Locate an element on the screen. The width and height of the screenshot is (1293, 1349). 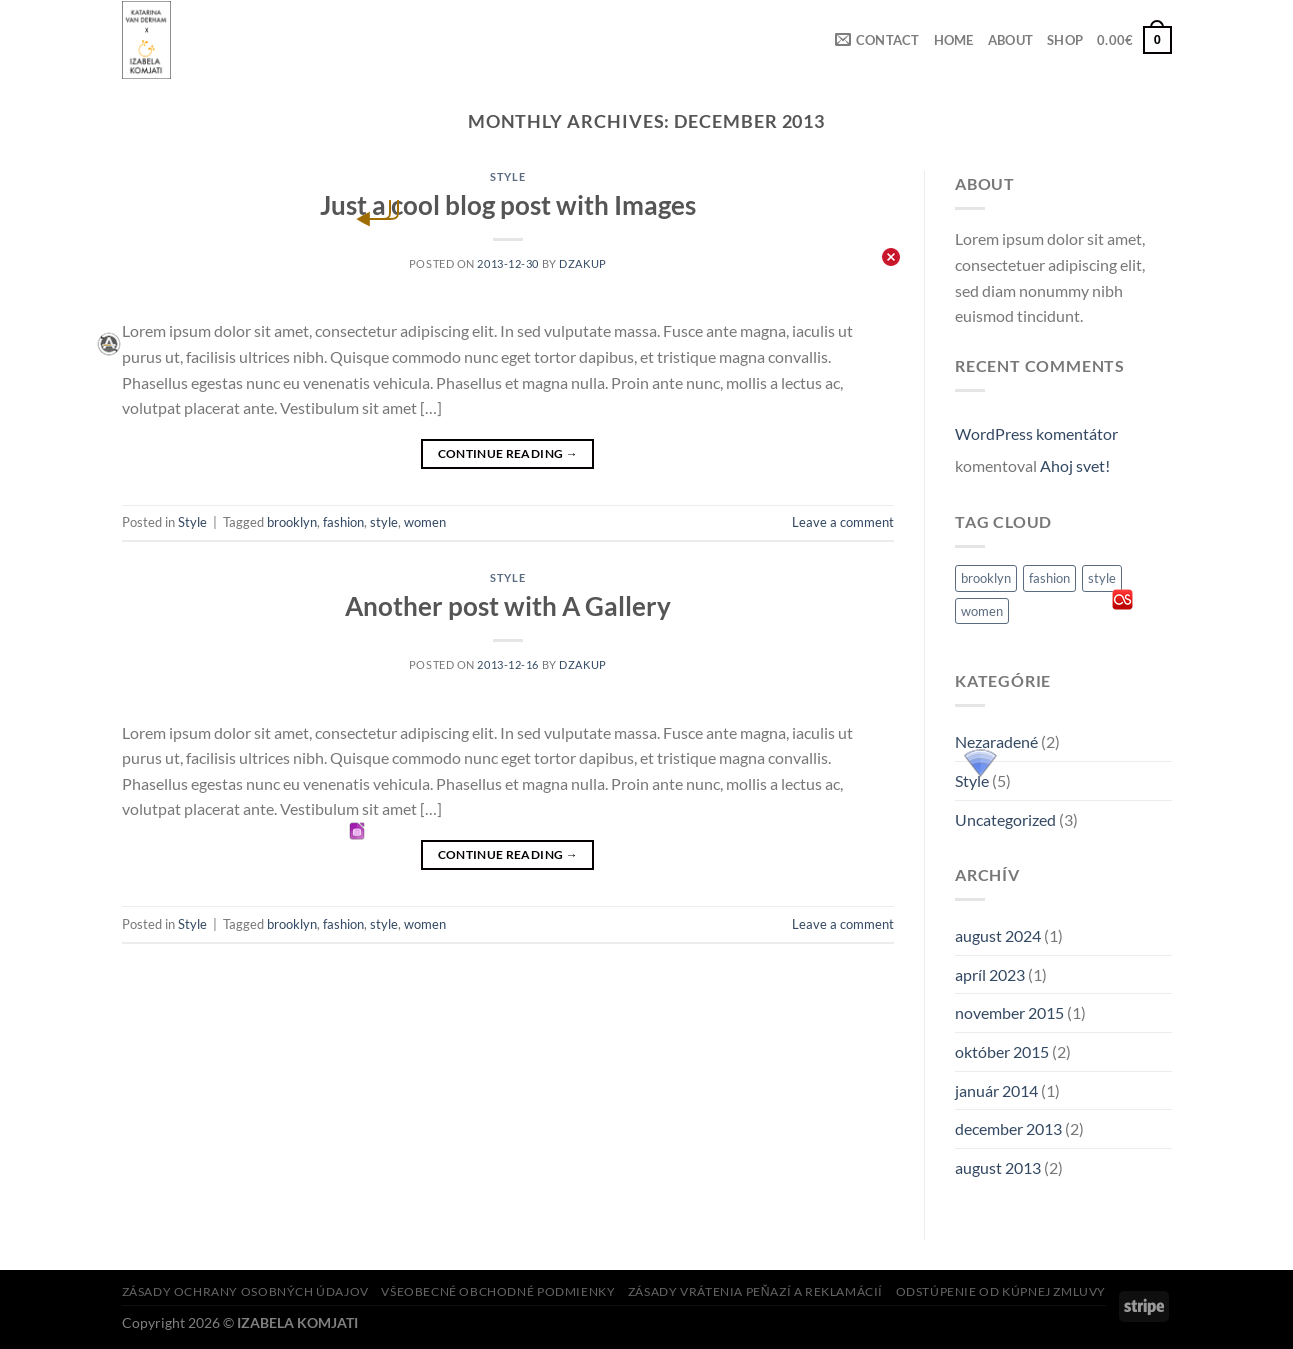
reply to all recipients of an email is located at coordinates (377, 210).